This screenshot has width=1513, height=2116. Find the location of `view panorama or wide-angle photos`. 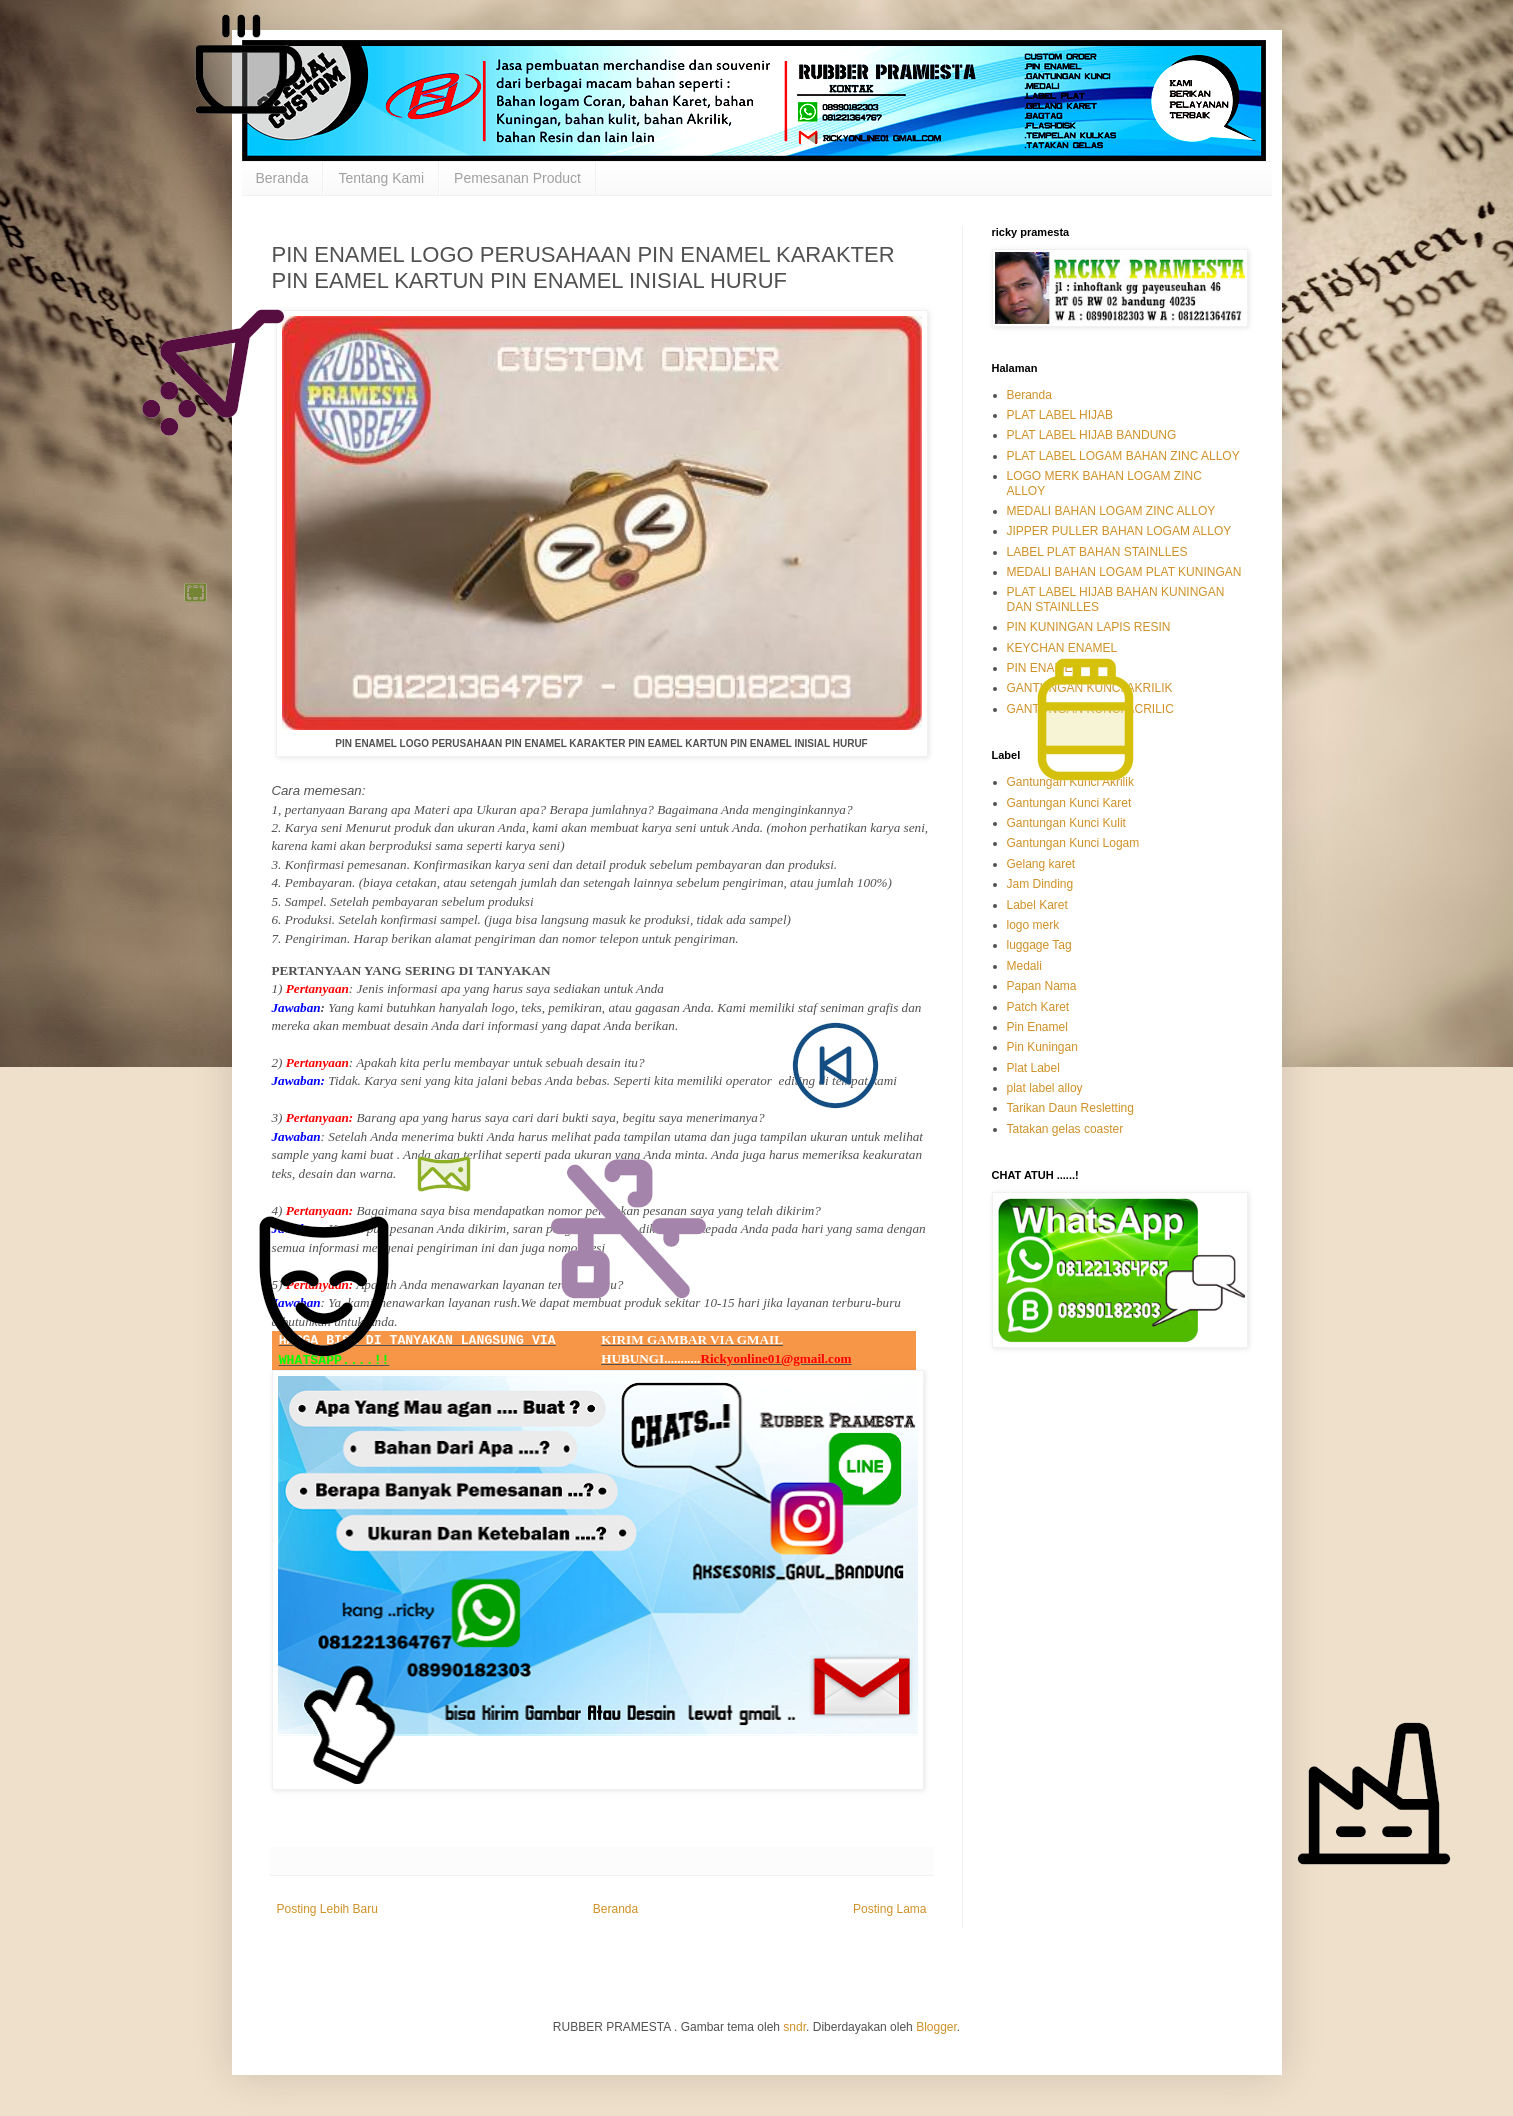

view panorama or wide-angle photos is located at coordinates (444, 1174).